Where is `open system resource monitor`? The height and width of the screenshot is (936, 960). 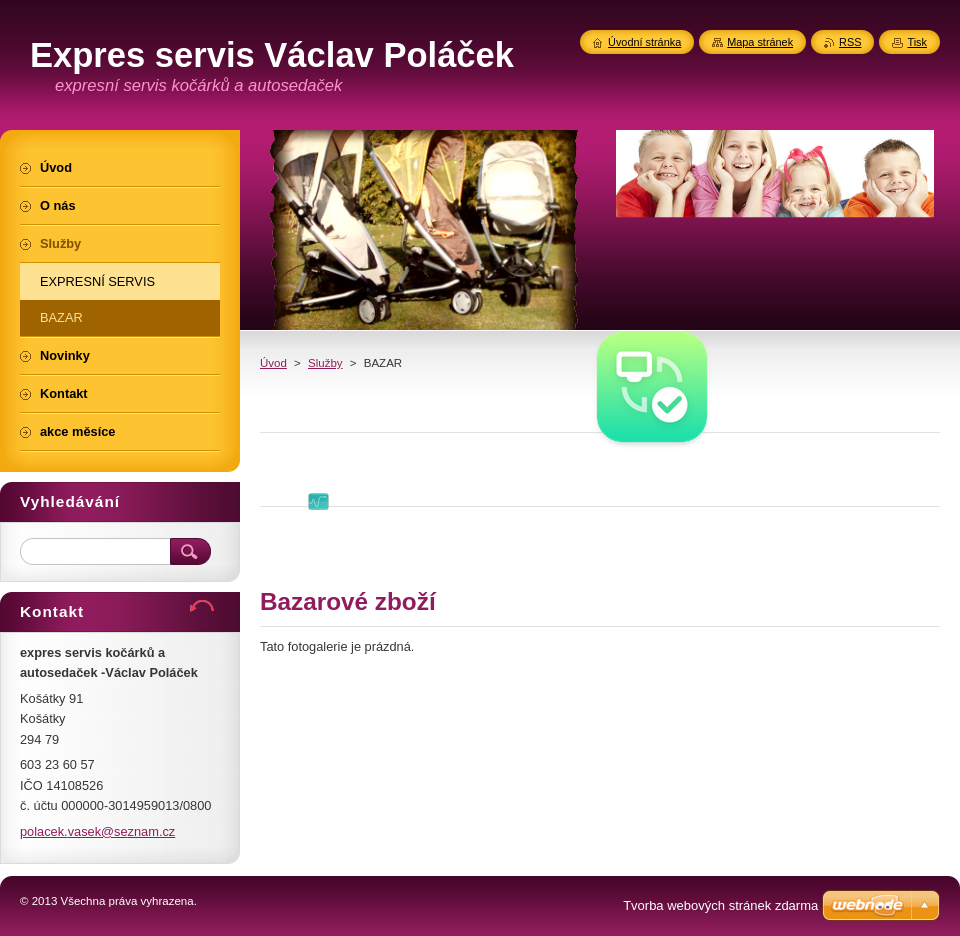 open system resource monitor is located at coordinates (318, 501).